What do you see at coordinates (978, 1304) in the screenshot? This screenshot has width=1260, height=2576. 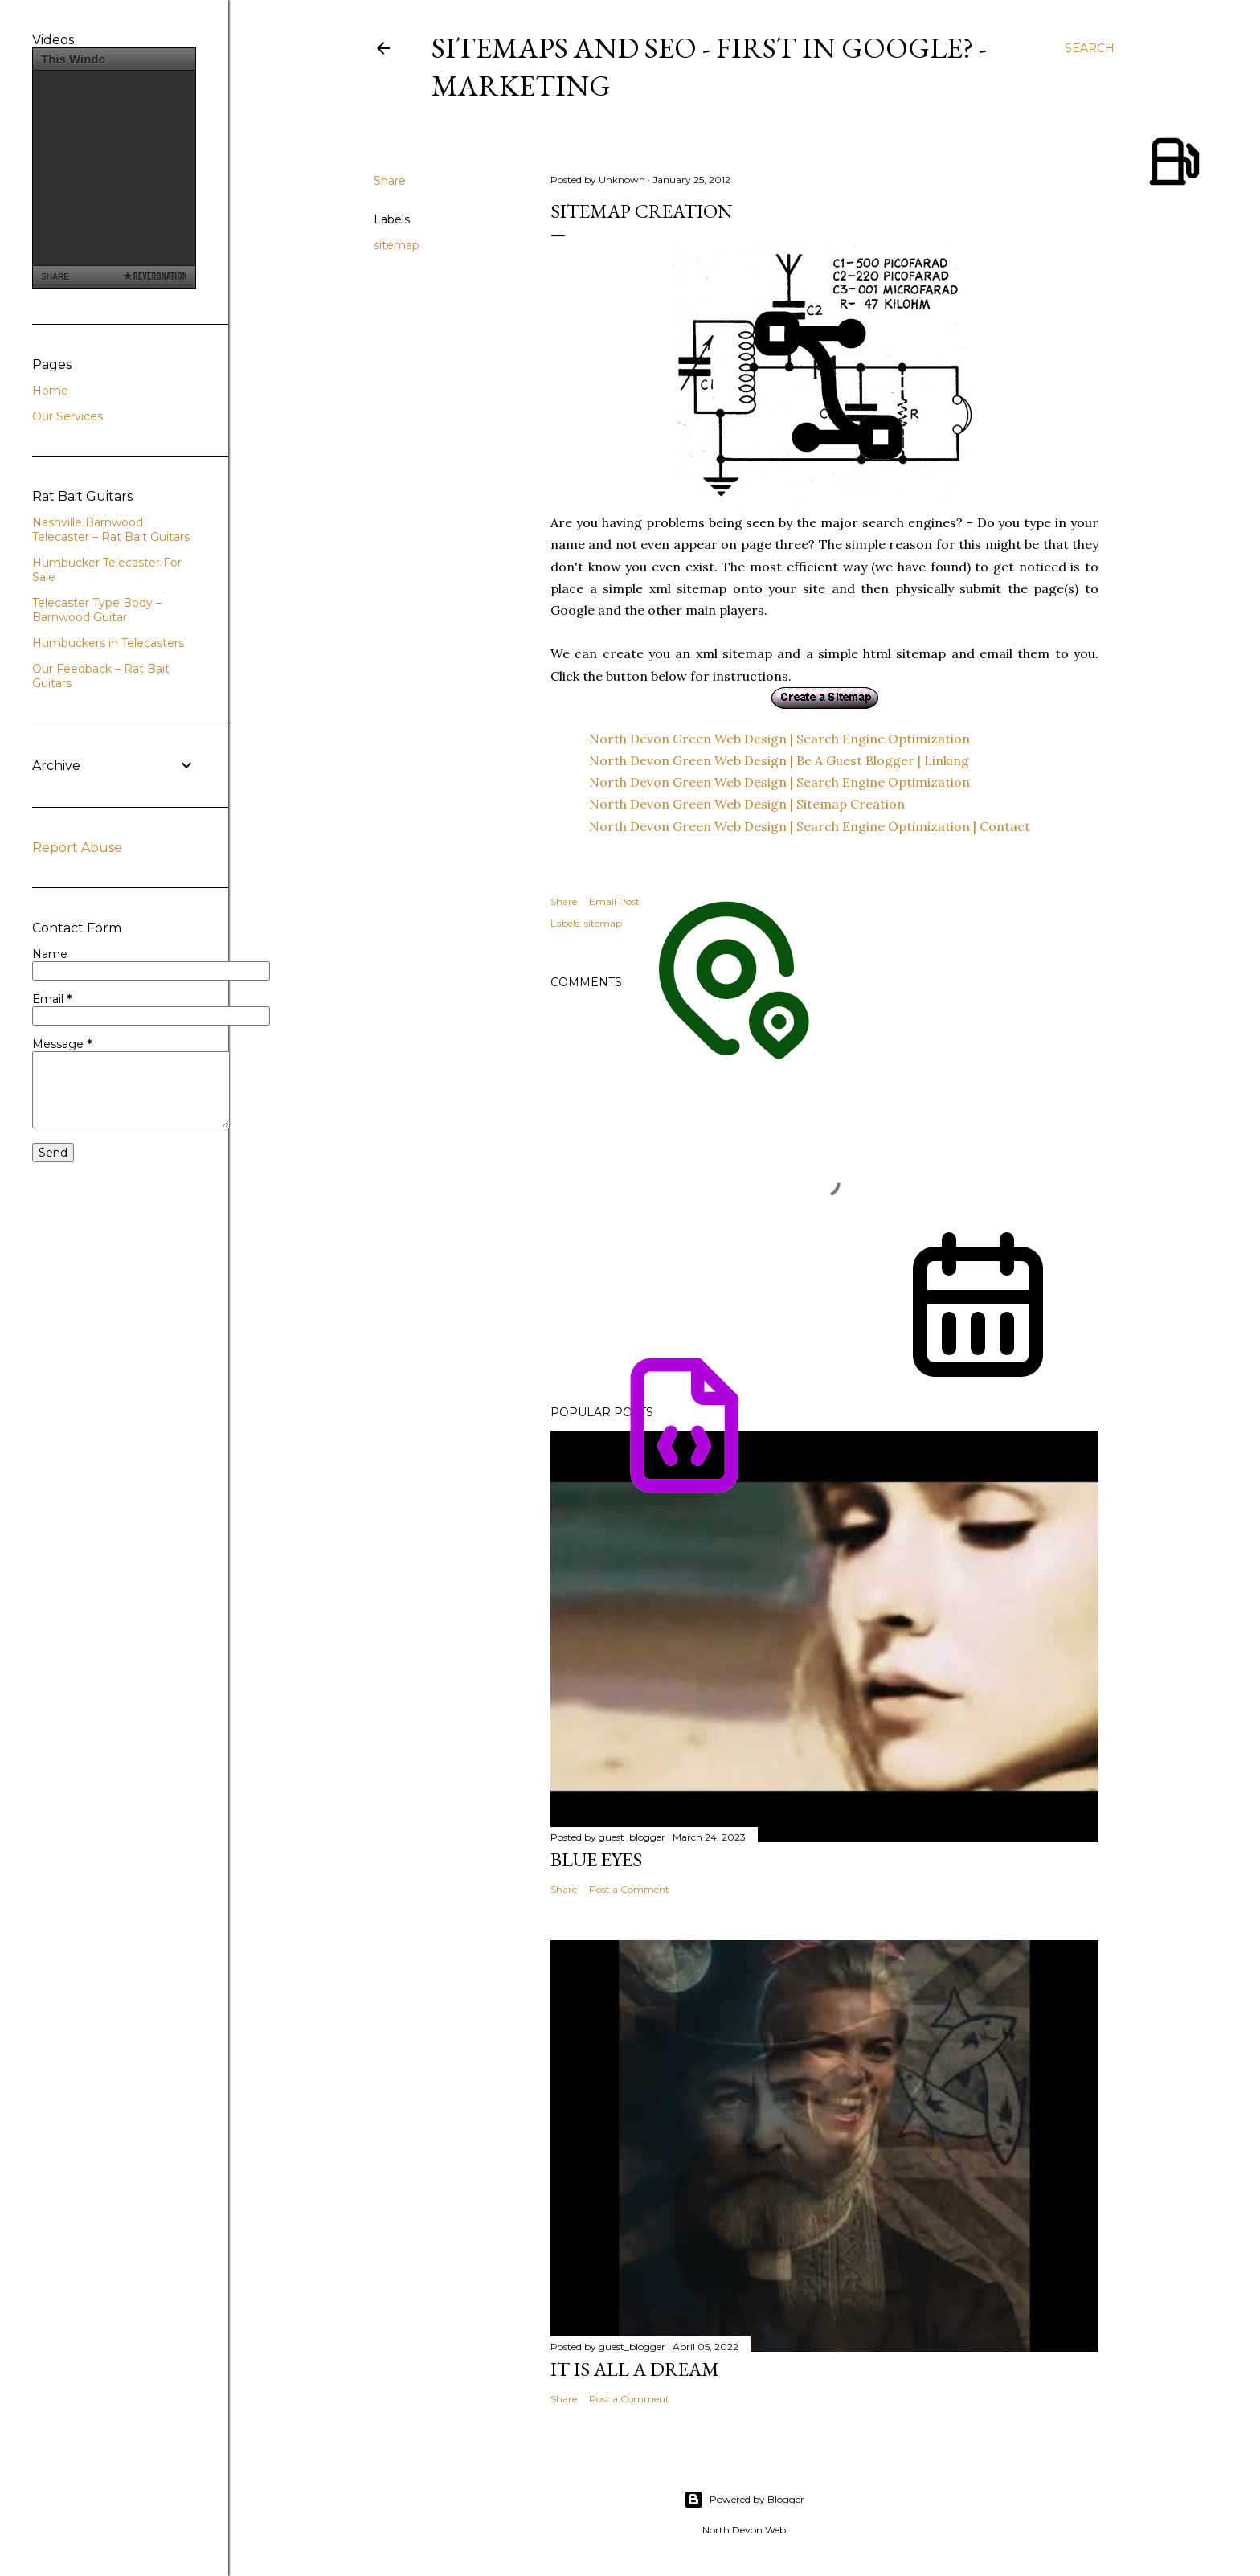 I see `view monthly calendar` at bounding box center [978, 1304].